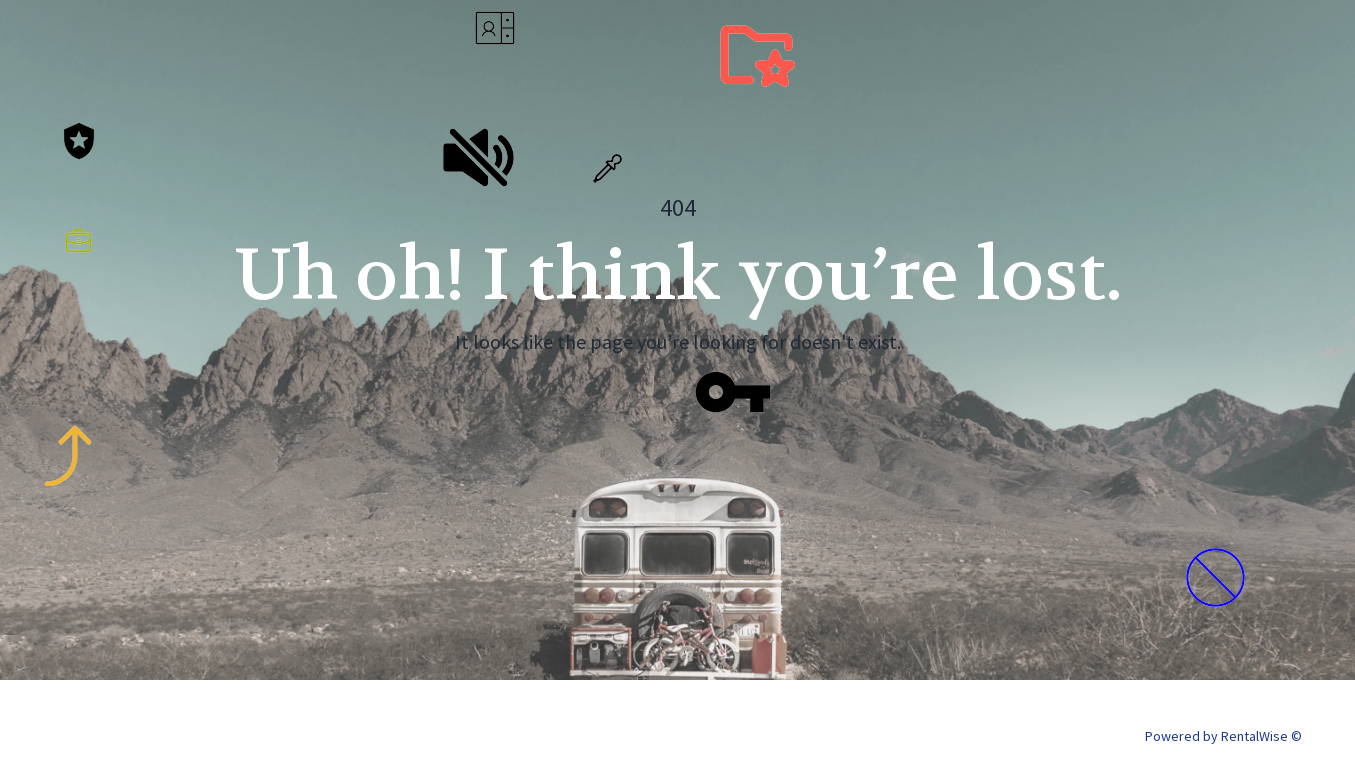 The height and width of the screenshot is (776, 1355). What do you see at coordinates (79, 141) in the screenshot?
I see `contact local police or emergency services` at bounding box center [79, 141].